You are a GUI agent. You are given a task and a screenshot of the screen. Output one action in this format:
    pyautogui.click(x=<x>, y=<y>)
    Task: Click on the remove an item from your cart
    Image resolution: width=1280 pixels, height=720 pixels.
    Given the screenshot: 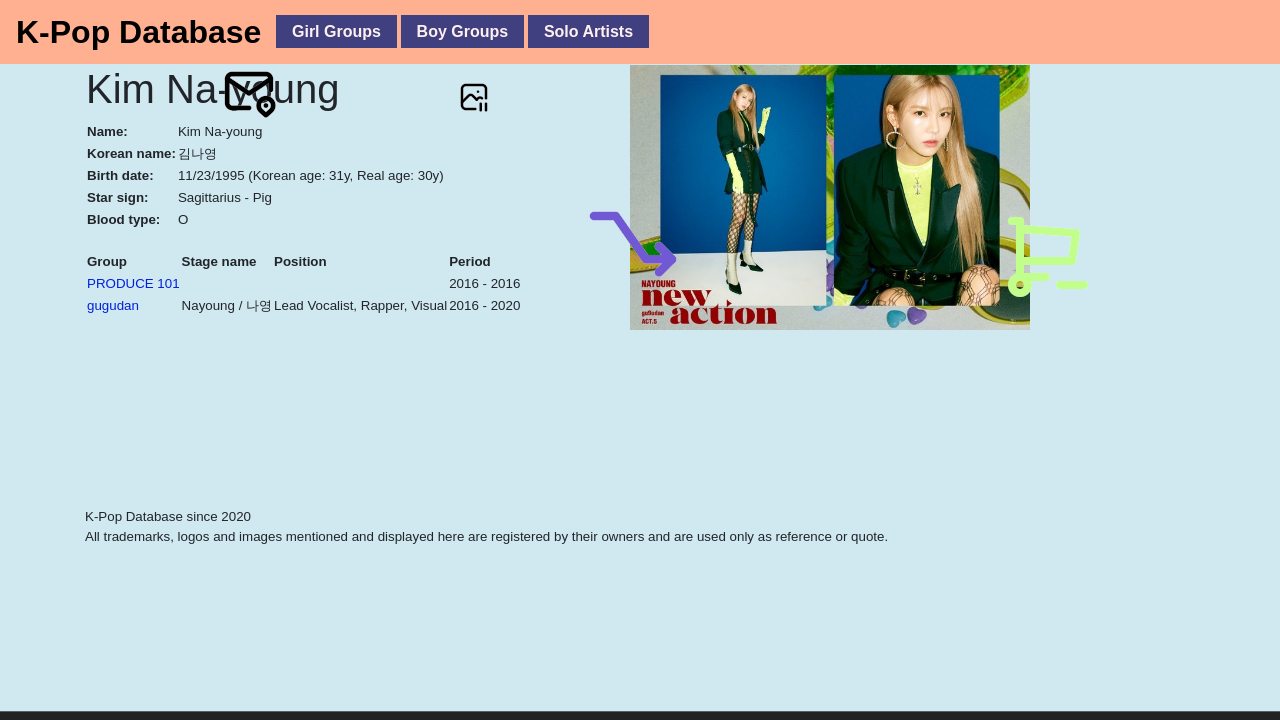 What is the action you would take?
    pyautogui.click(x=1044, y=257)
    